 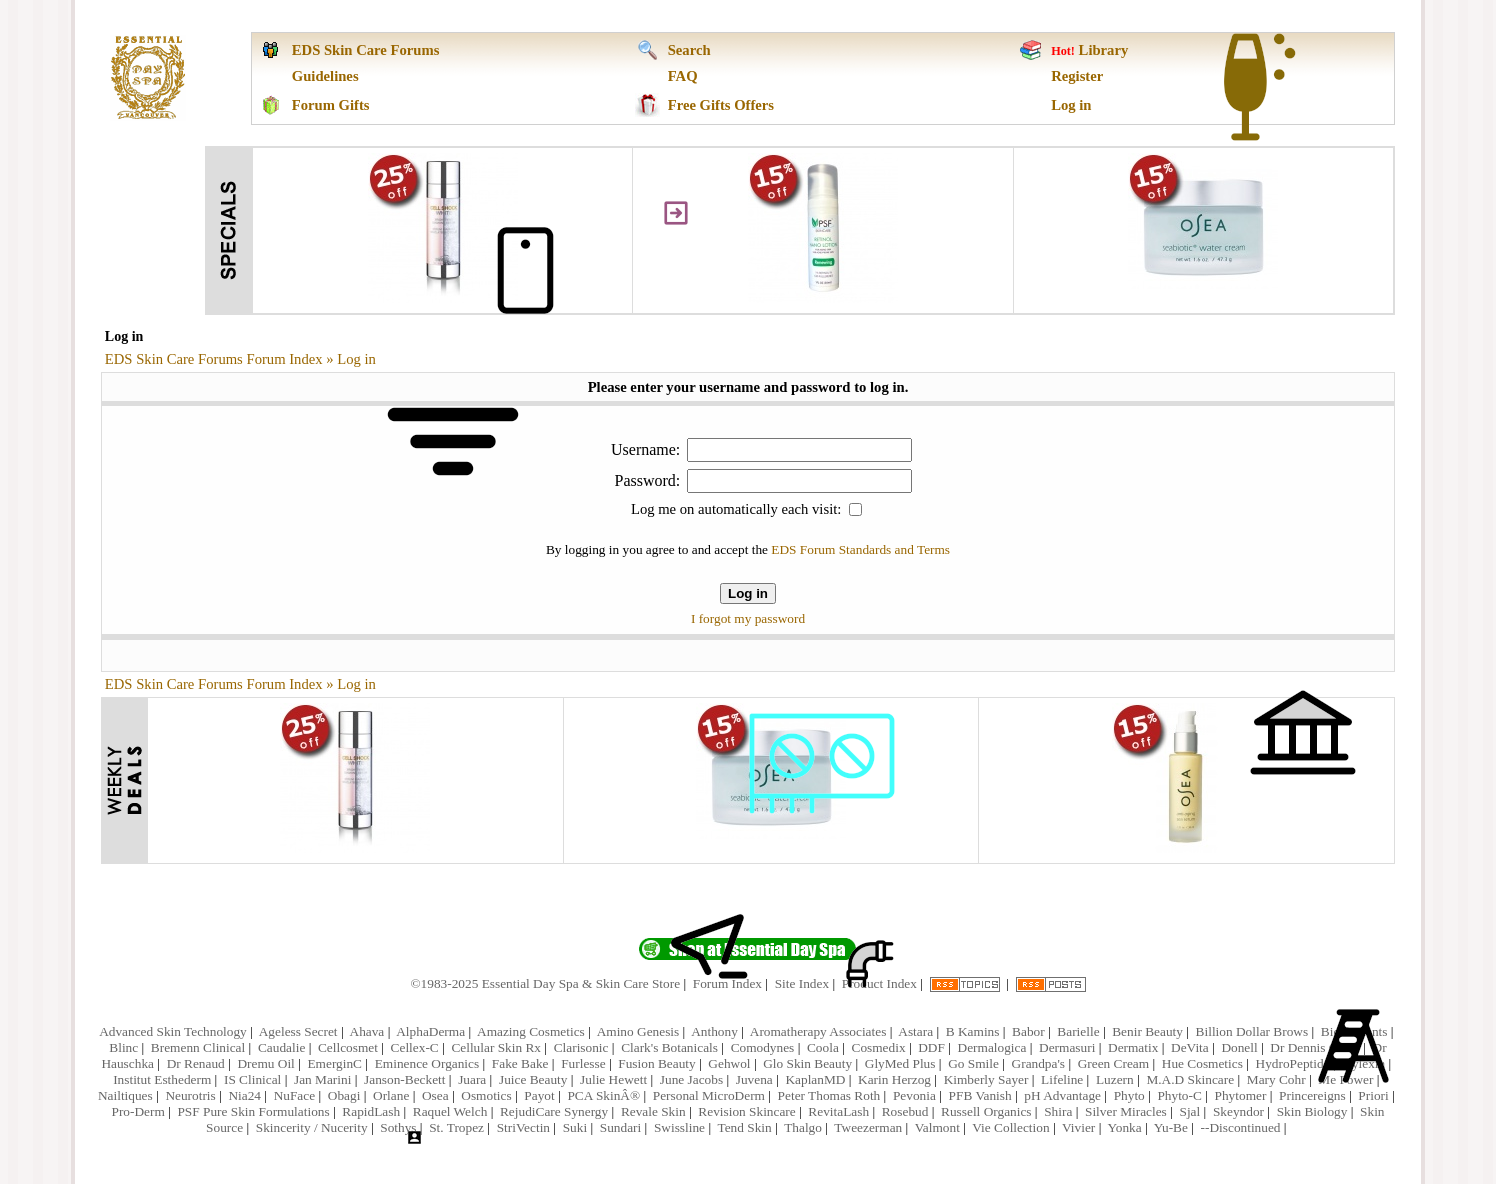 I want to click on view your account profile, so click(x=414, y=1137).